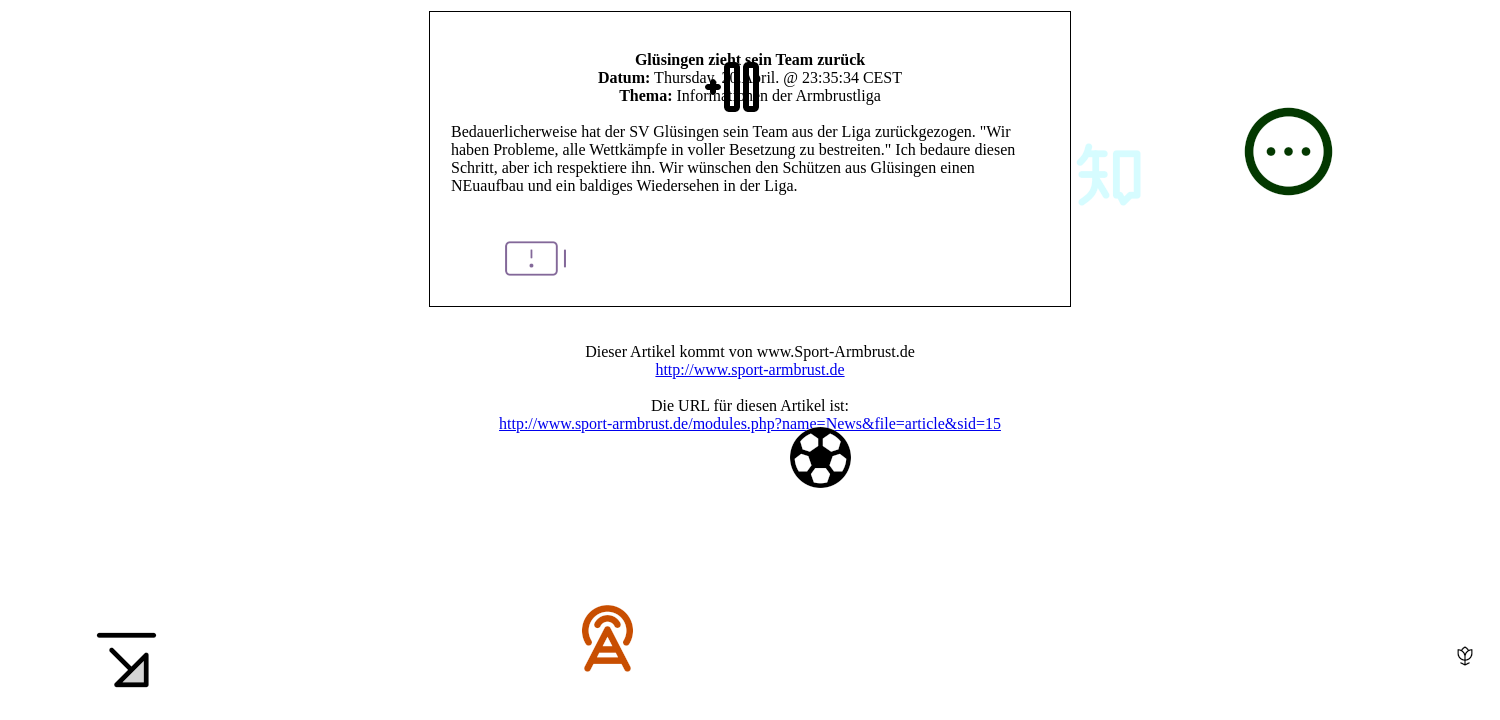  What do you see at coordinates (534, 258) in the screenshot?
I see `indicates low battery warning` at bounding box center [534, 258].